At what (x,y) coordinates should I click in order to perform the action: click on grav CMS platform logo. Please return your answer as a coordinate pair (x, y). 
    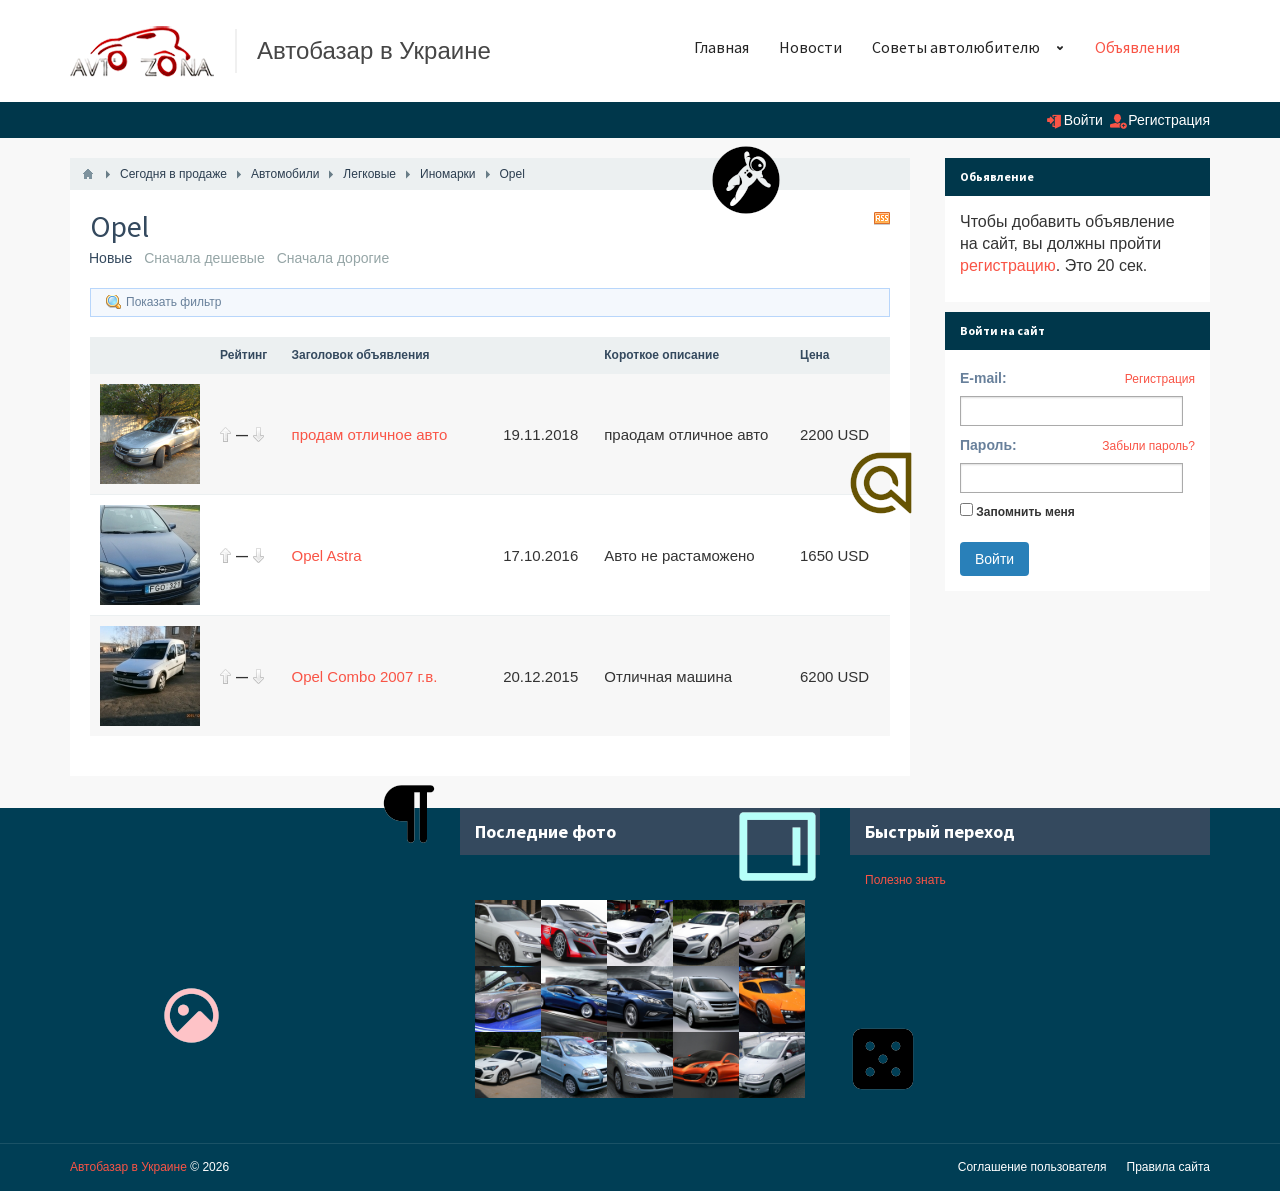
    Looking at the image, I should click on (746, 180).